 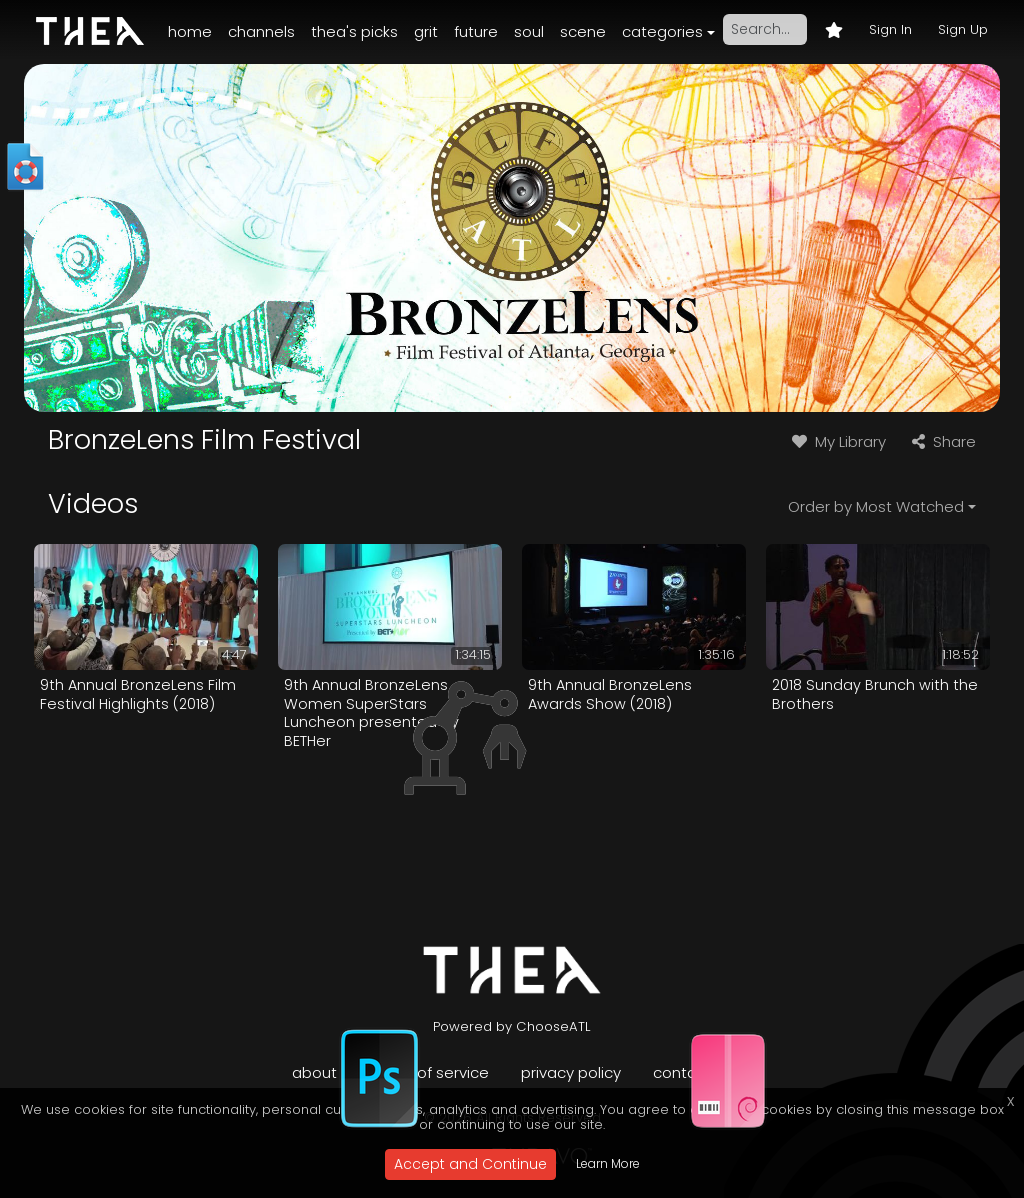 I want to click on open GNOME Builder IDE, so click(x=465, y=733).